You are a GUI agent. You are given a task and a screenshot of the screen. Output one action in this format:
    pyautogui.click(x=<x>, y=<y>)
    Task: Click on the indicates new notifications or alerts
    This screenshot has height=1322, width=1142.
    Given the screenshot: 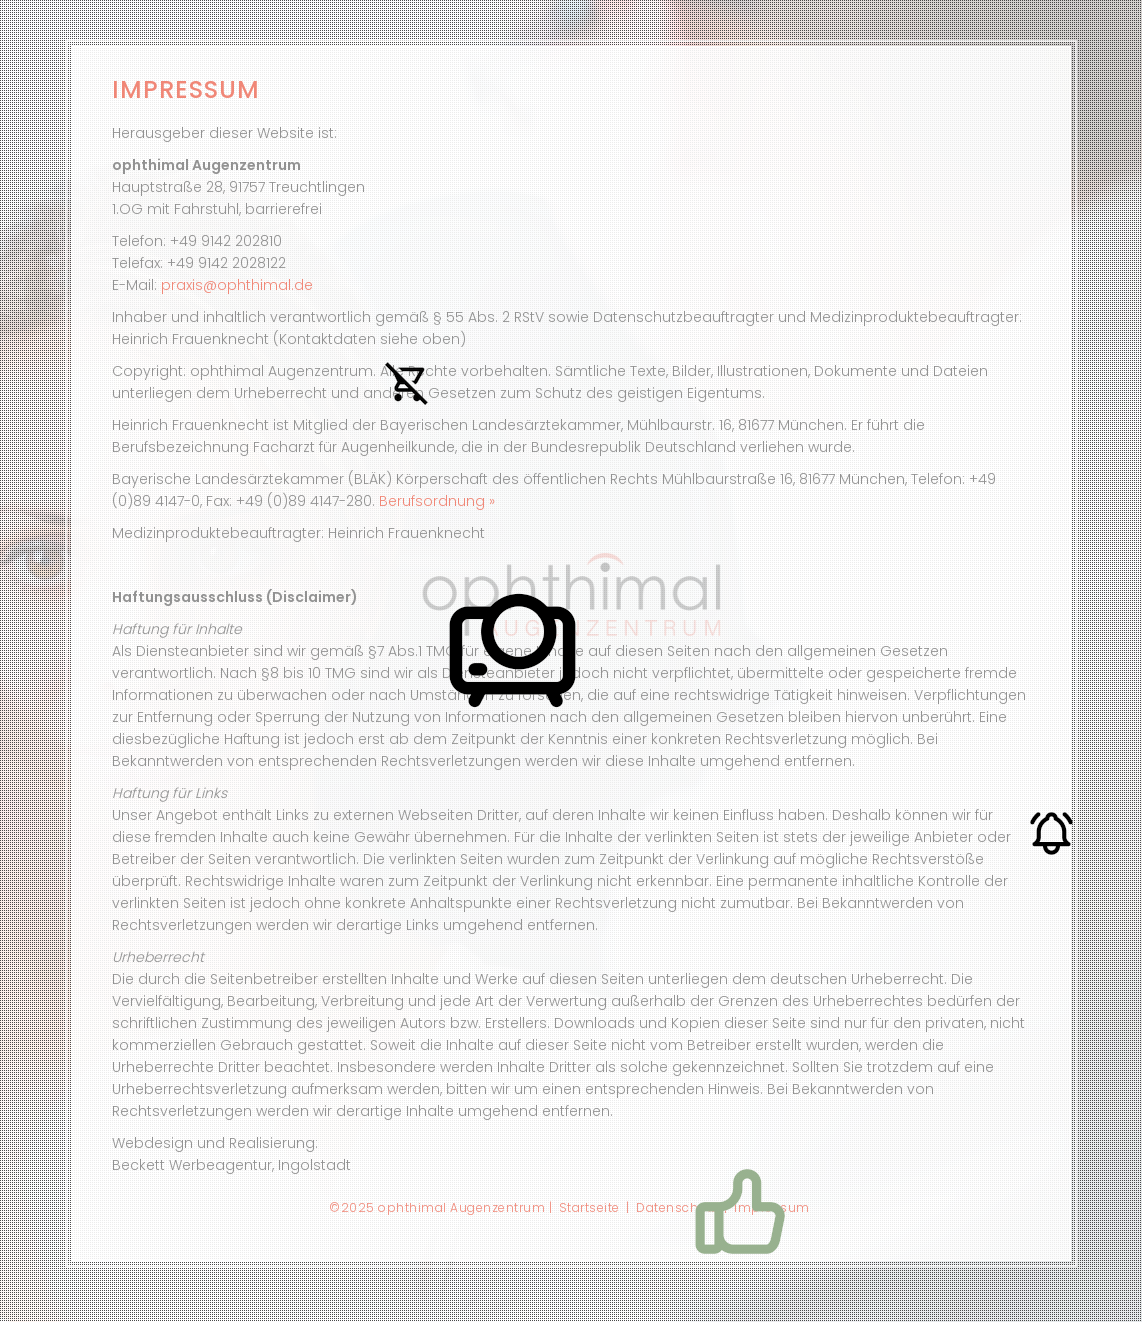 What is the action you would take?
    pyautogui.click(x=1051, y=833)
    